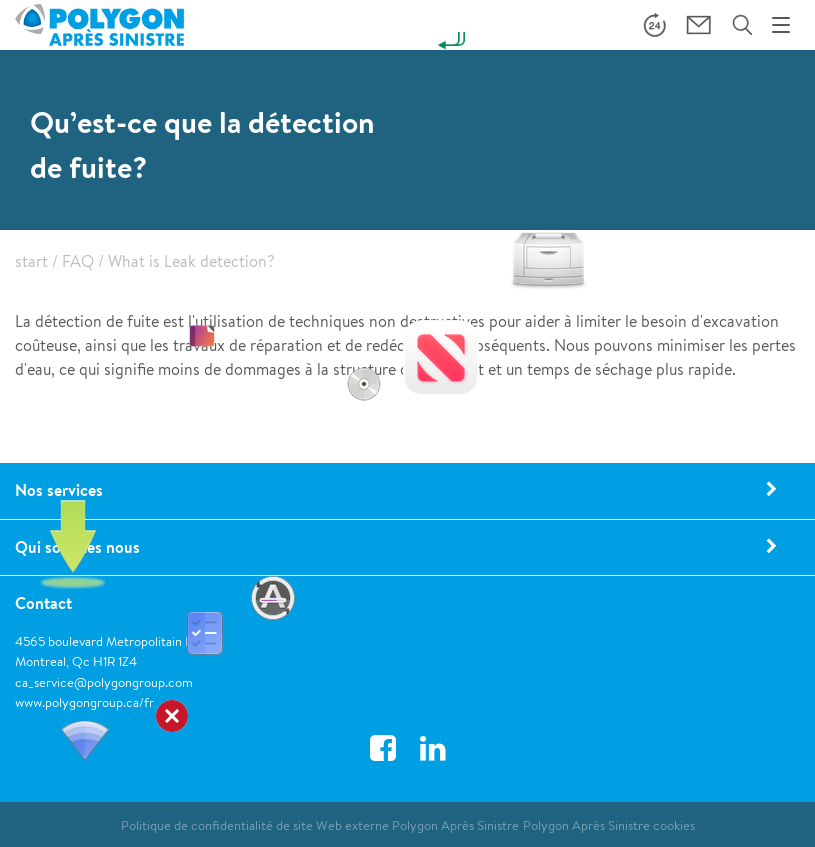  I want to click on open the Apple News app, so click(441, 358).